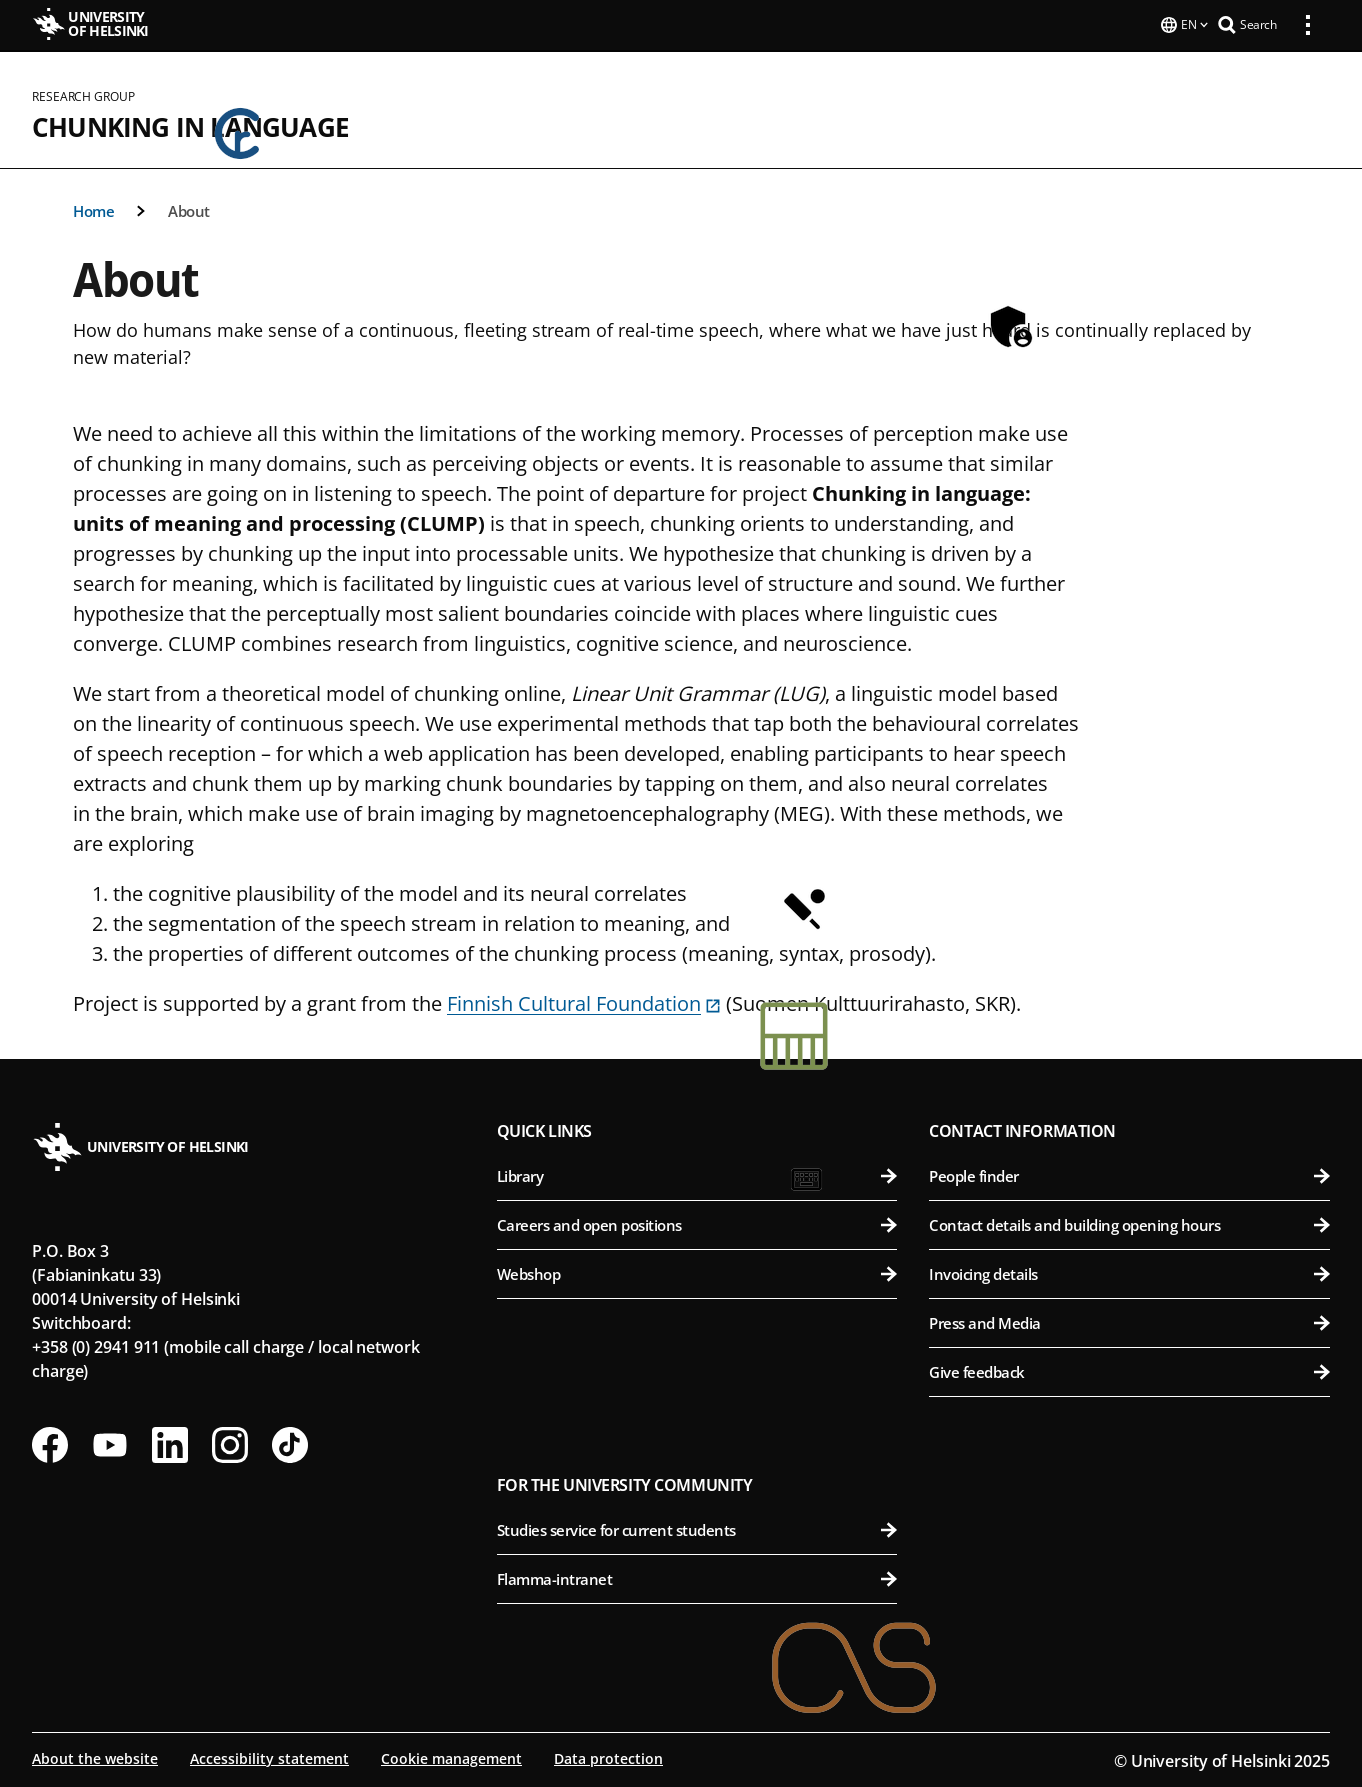 This screenshot has height=1787, width=1362. Describe the element at coordinates (794, 1036) in the screenshot. I see `toggle bottom panel visibility` at that location.